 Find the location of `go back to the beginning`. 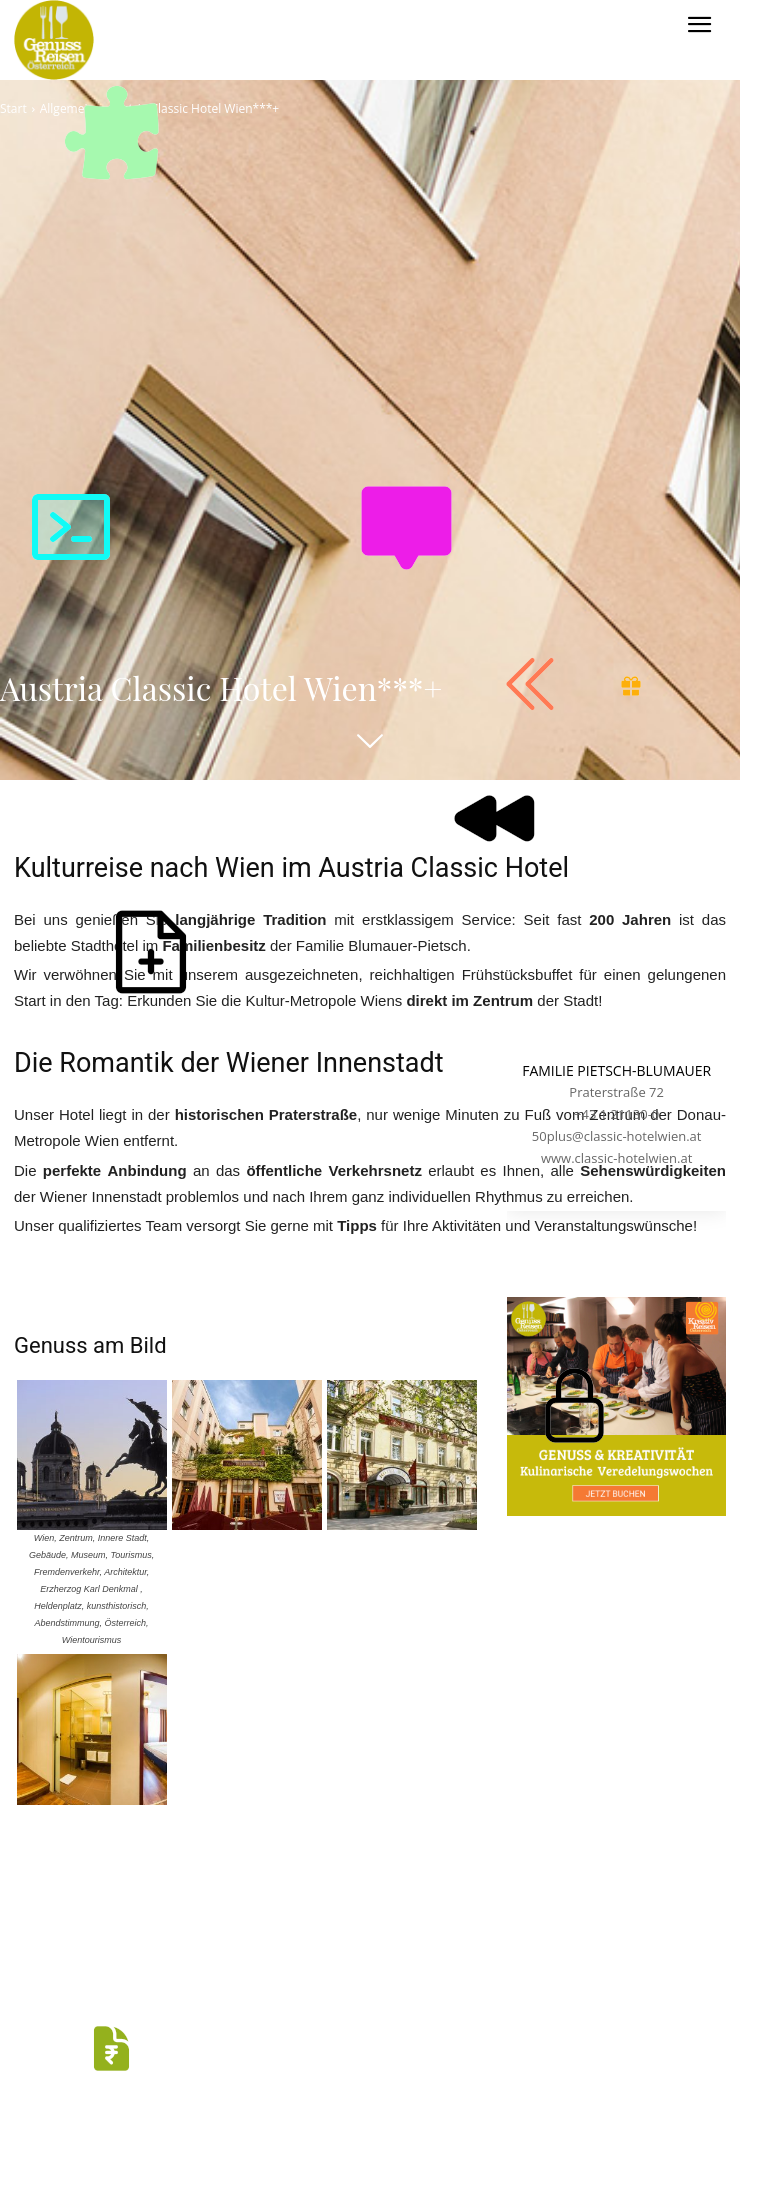

go back to the beginning is located at coordinates (530, 684).